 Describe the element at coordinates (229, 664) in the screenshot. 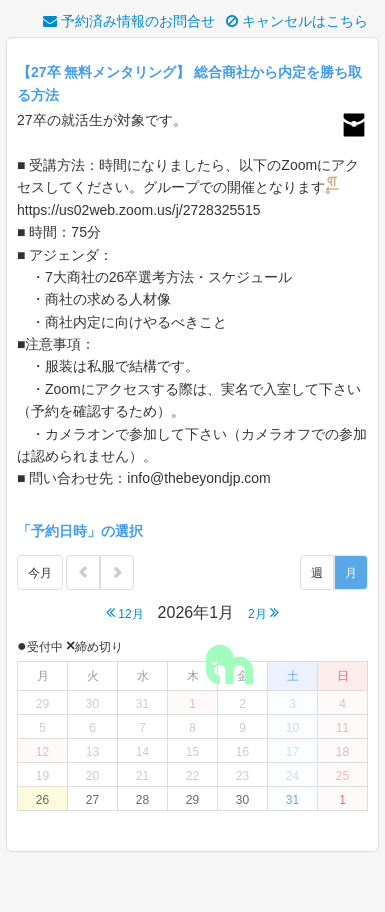

I see `migadu email hosting service logo` at that location.